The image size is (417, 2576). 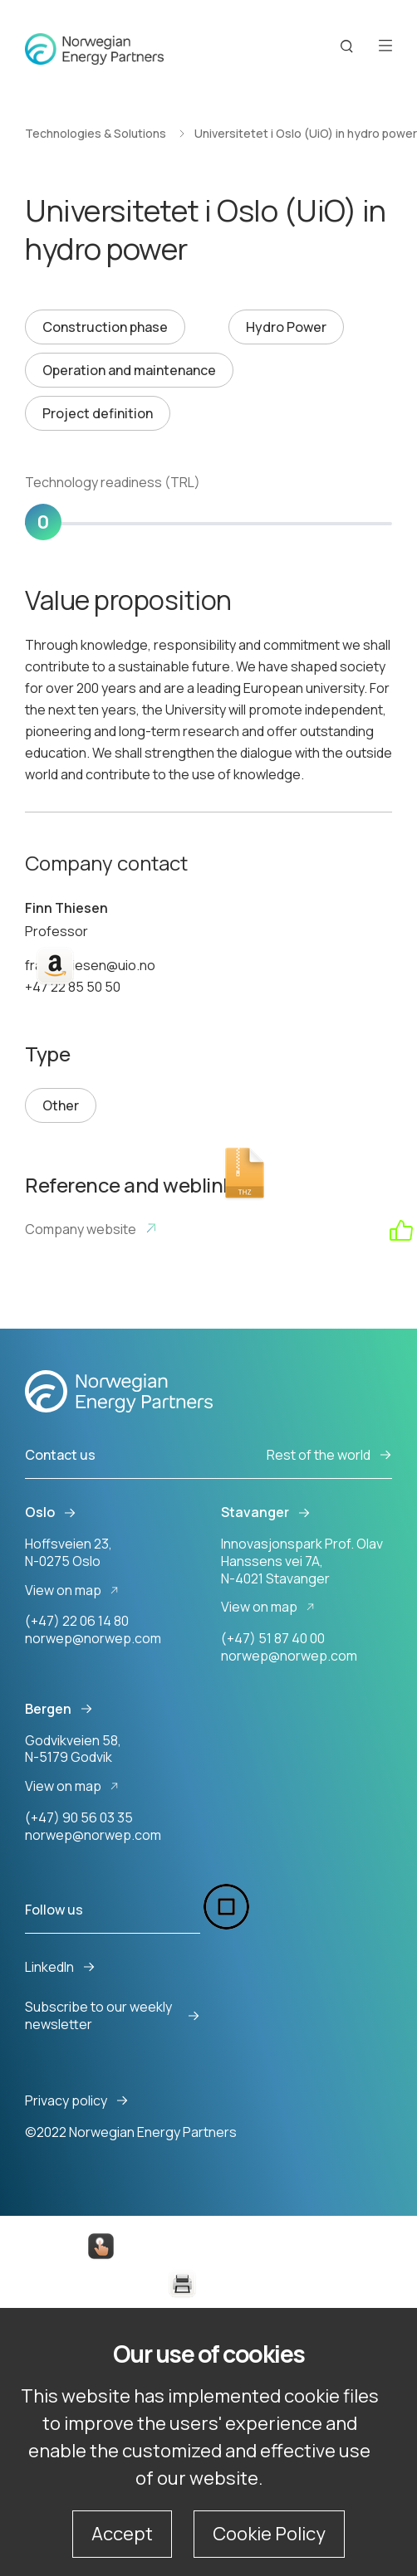 What do you see at coordinates (182, 2283) in the screenshot?
I see `open printer settings and preferences` at bounding box center [182, 2283].